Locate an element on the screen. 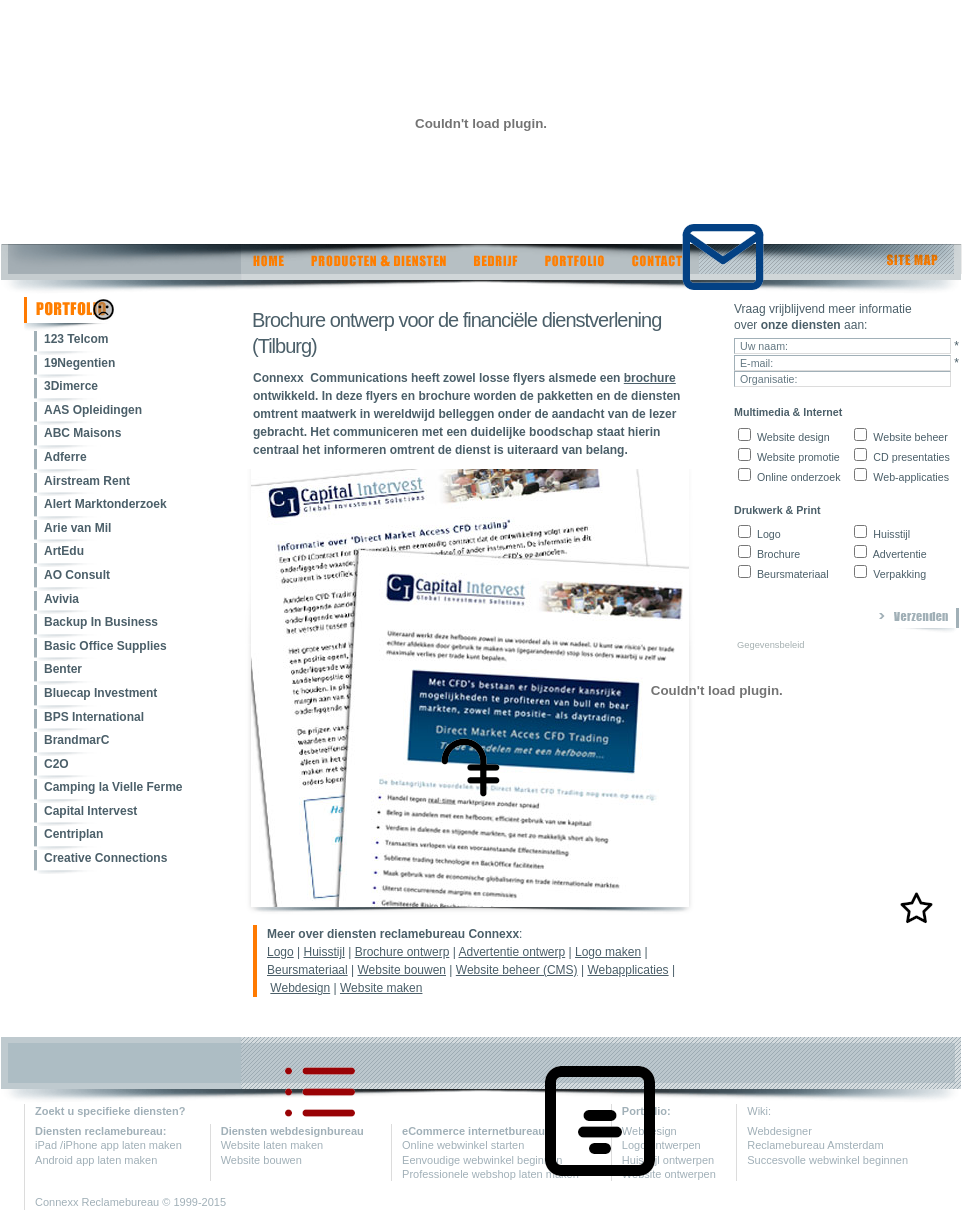  add to favorites is located at coordinates (916, 908).